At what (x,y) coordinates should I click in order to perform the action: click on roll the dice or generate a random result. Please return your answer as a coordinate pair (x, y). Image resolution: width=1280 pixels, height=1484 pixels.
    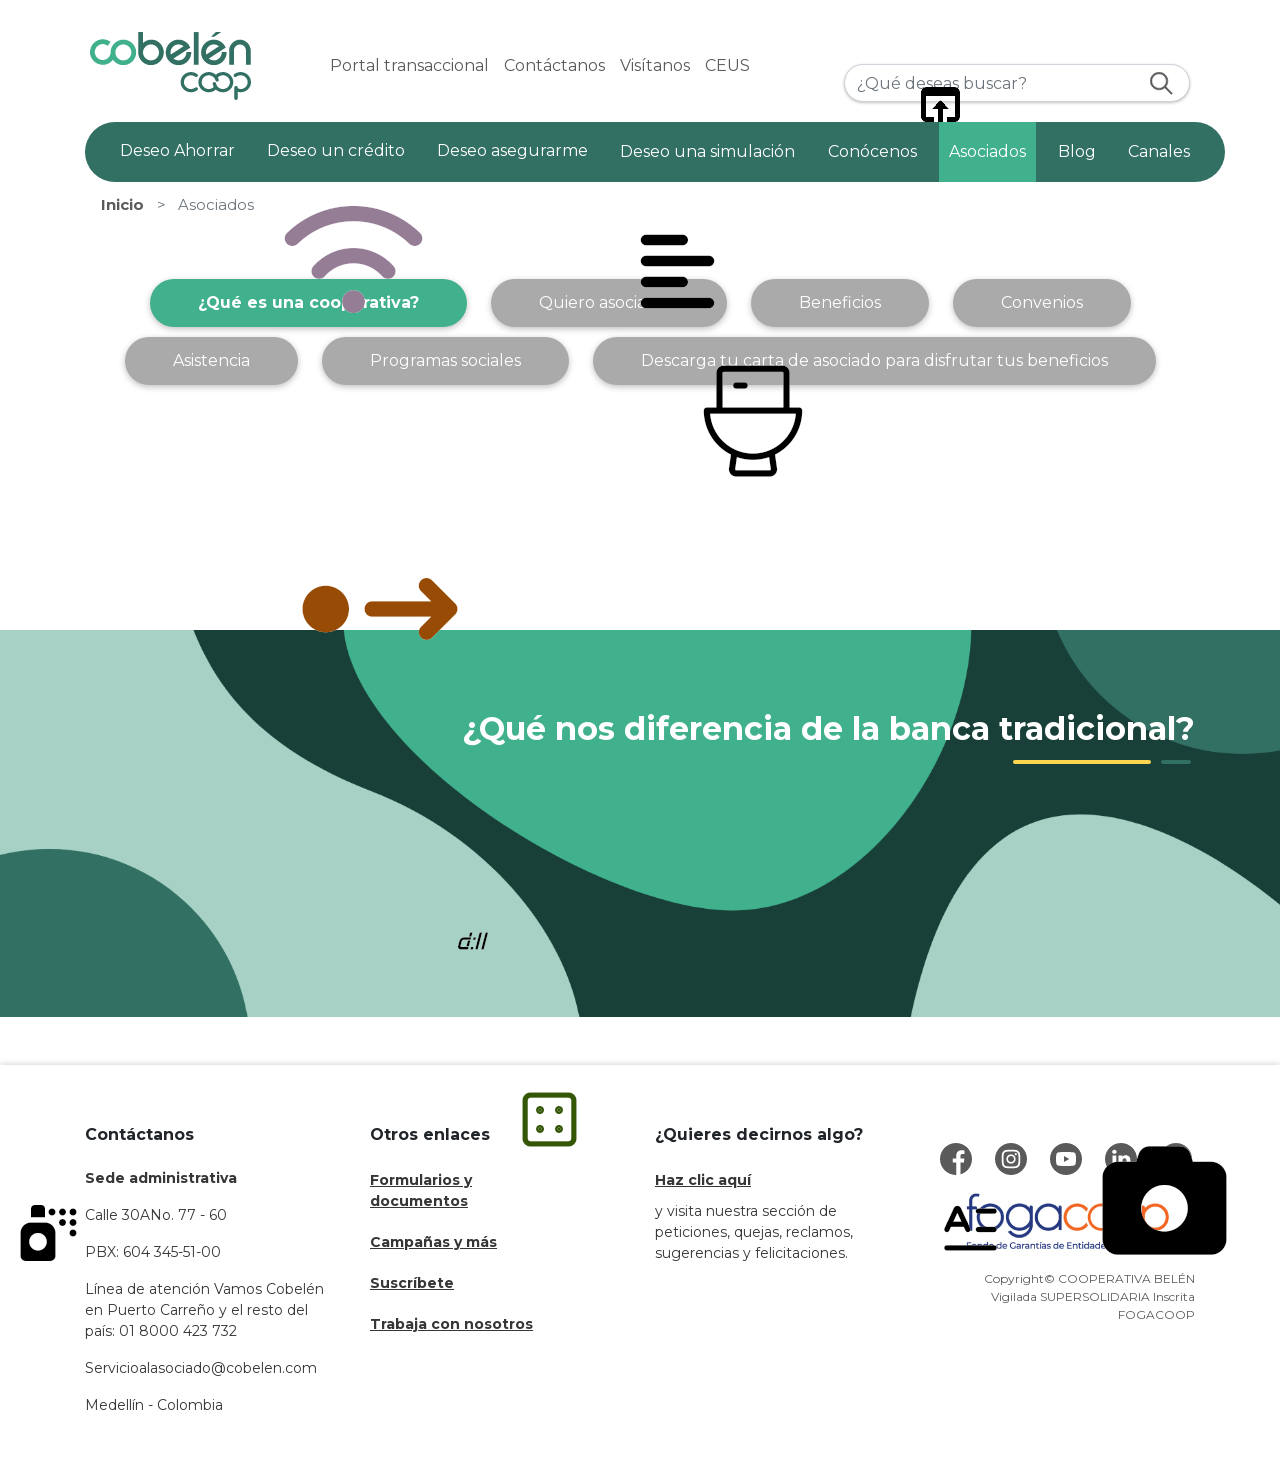
    Looking at the image, I should click on (549, 1119).